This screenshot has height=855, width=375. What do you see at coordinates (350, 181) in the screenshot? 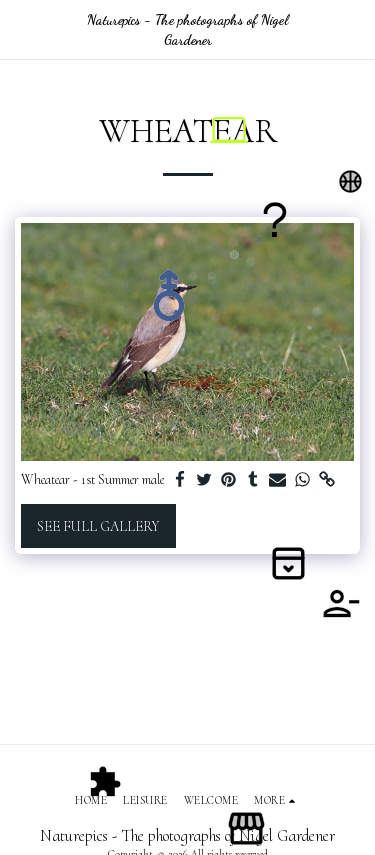
I see `access basketball or sports content` at bounding box center [350, 181].